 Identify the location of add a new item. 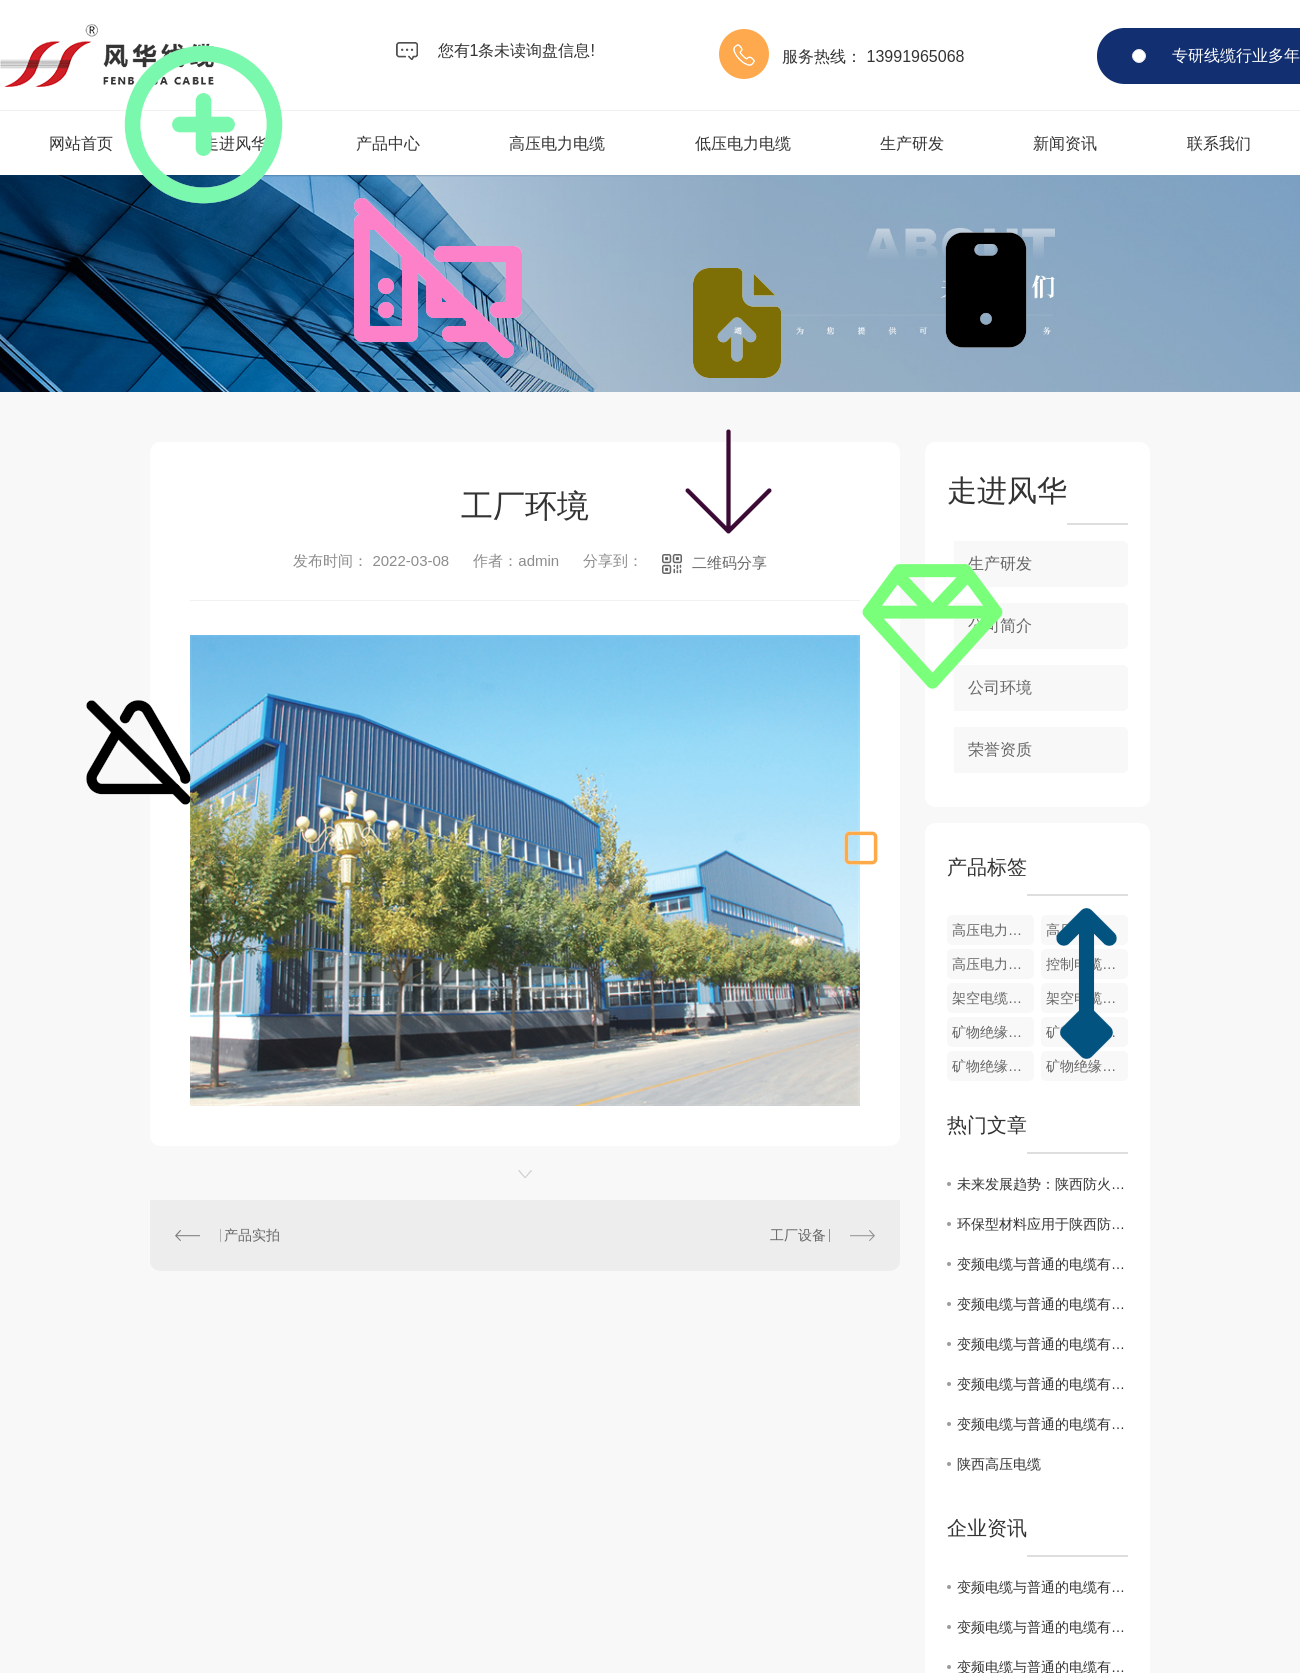
(203, 124).